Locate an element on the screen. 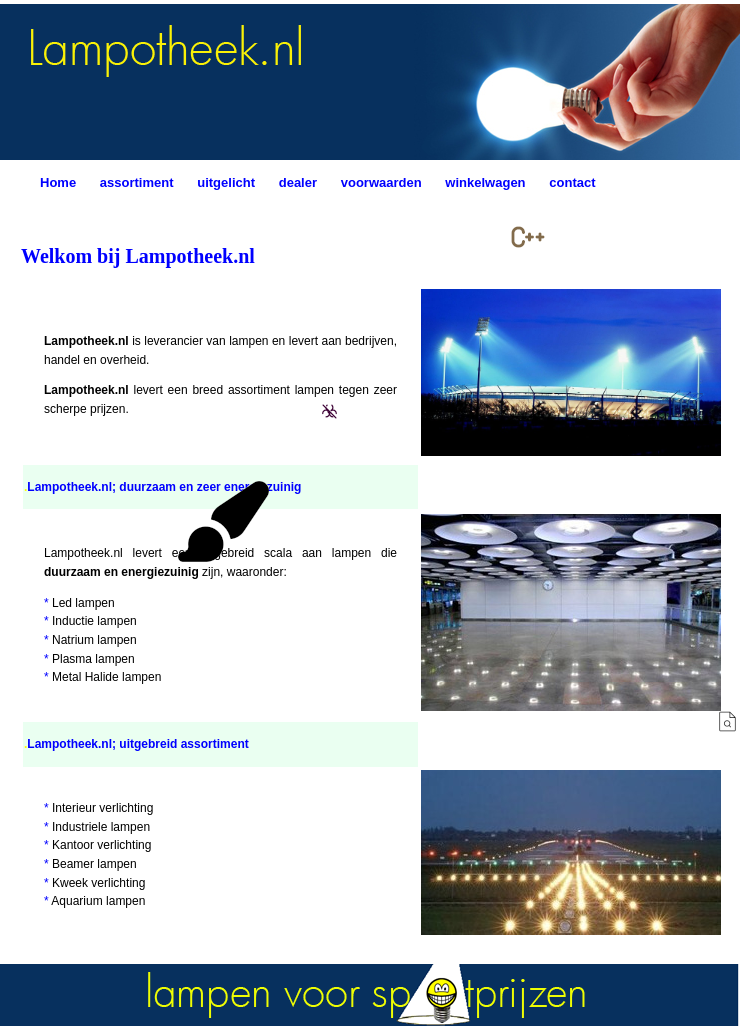 The height and width of the screenshot is (1026, 740). indicates biohazard warning is disabled is located at coordinates (329, 411).